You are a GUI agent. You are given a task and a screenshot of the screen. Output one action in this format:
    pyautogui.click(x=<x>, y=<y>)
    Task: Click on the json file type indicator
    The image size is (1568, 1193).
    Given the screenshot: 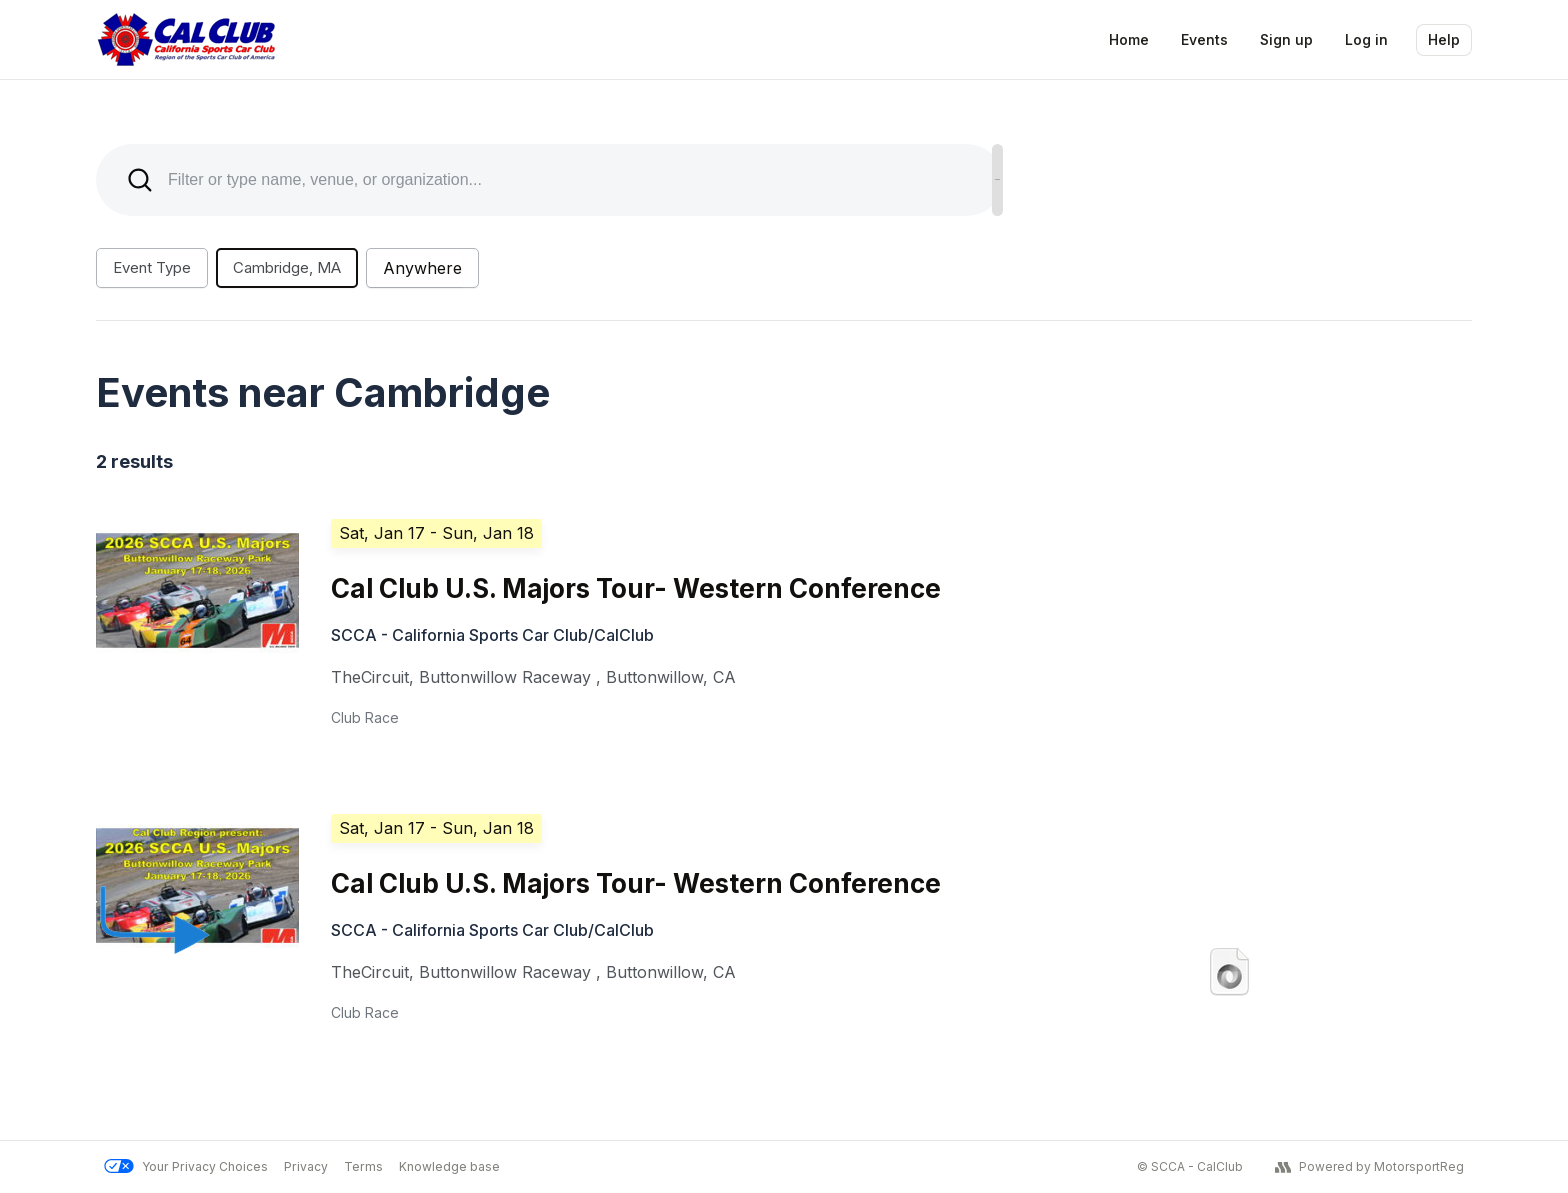 What is the action you would take?
    pyautogui.click(x=1229, y=971)
    